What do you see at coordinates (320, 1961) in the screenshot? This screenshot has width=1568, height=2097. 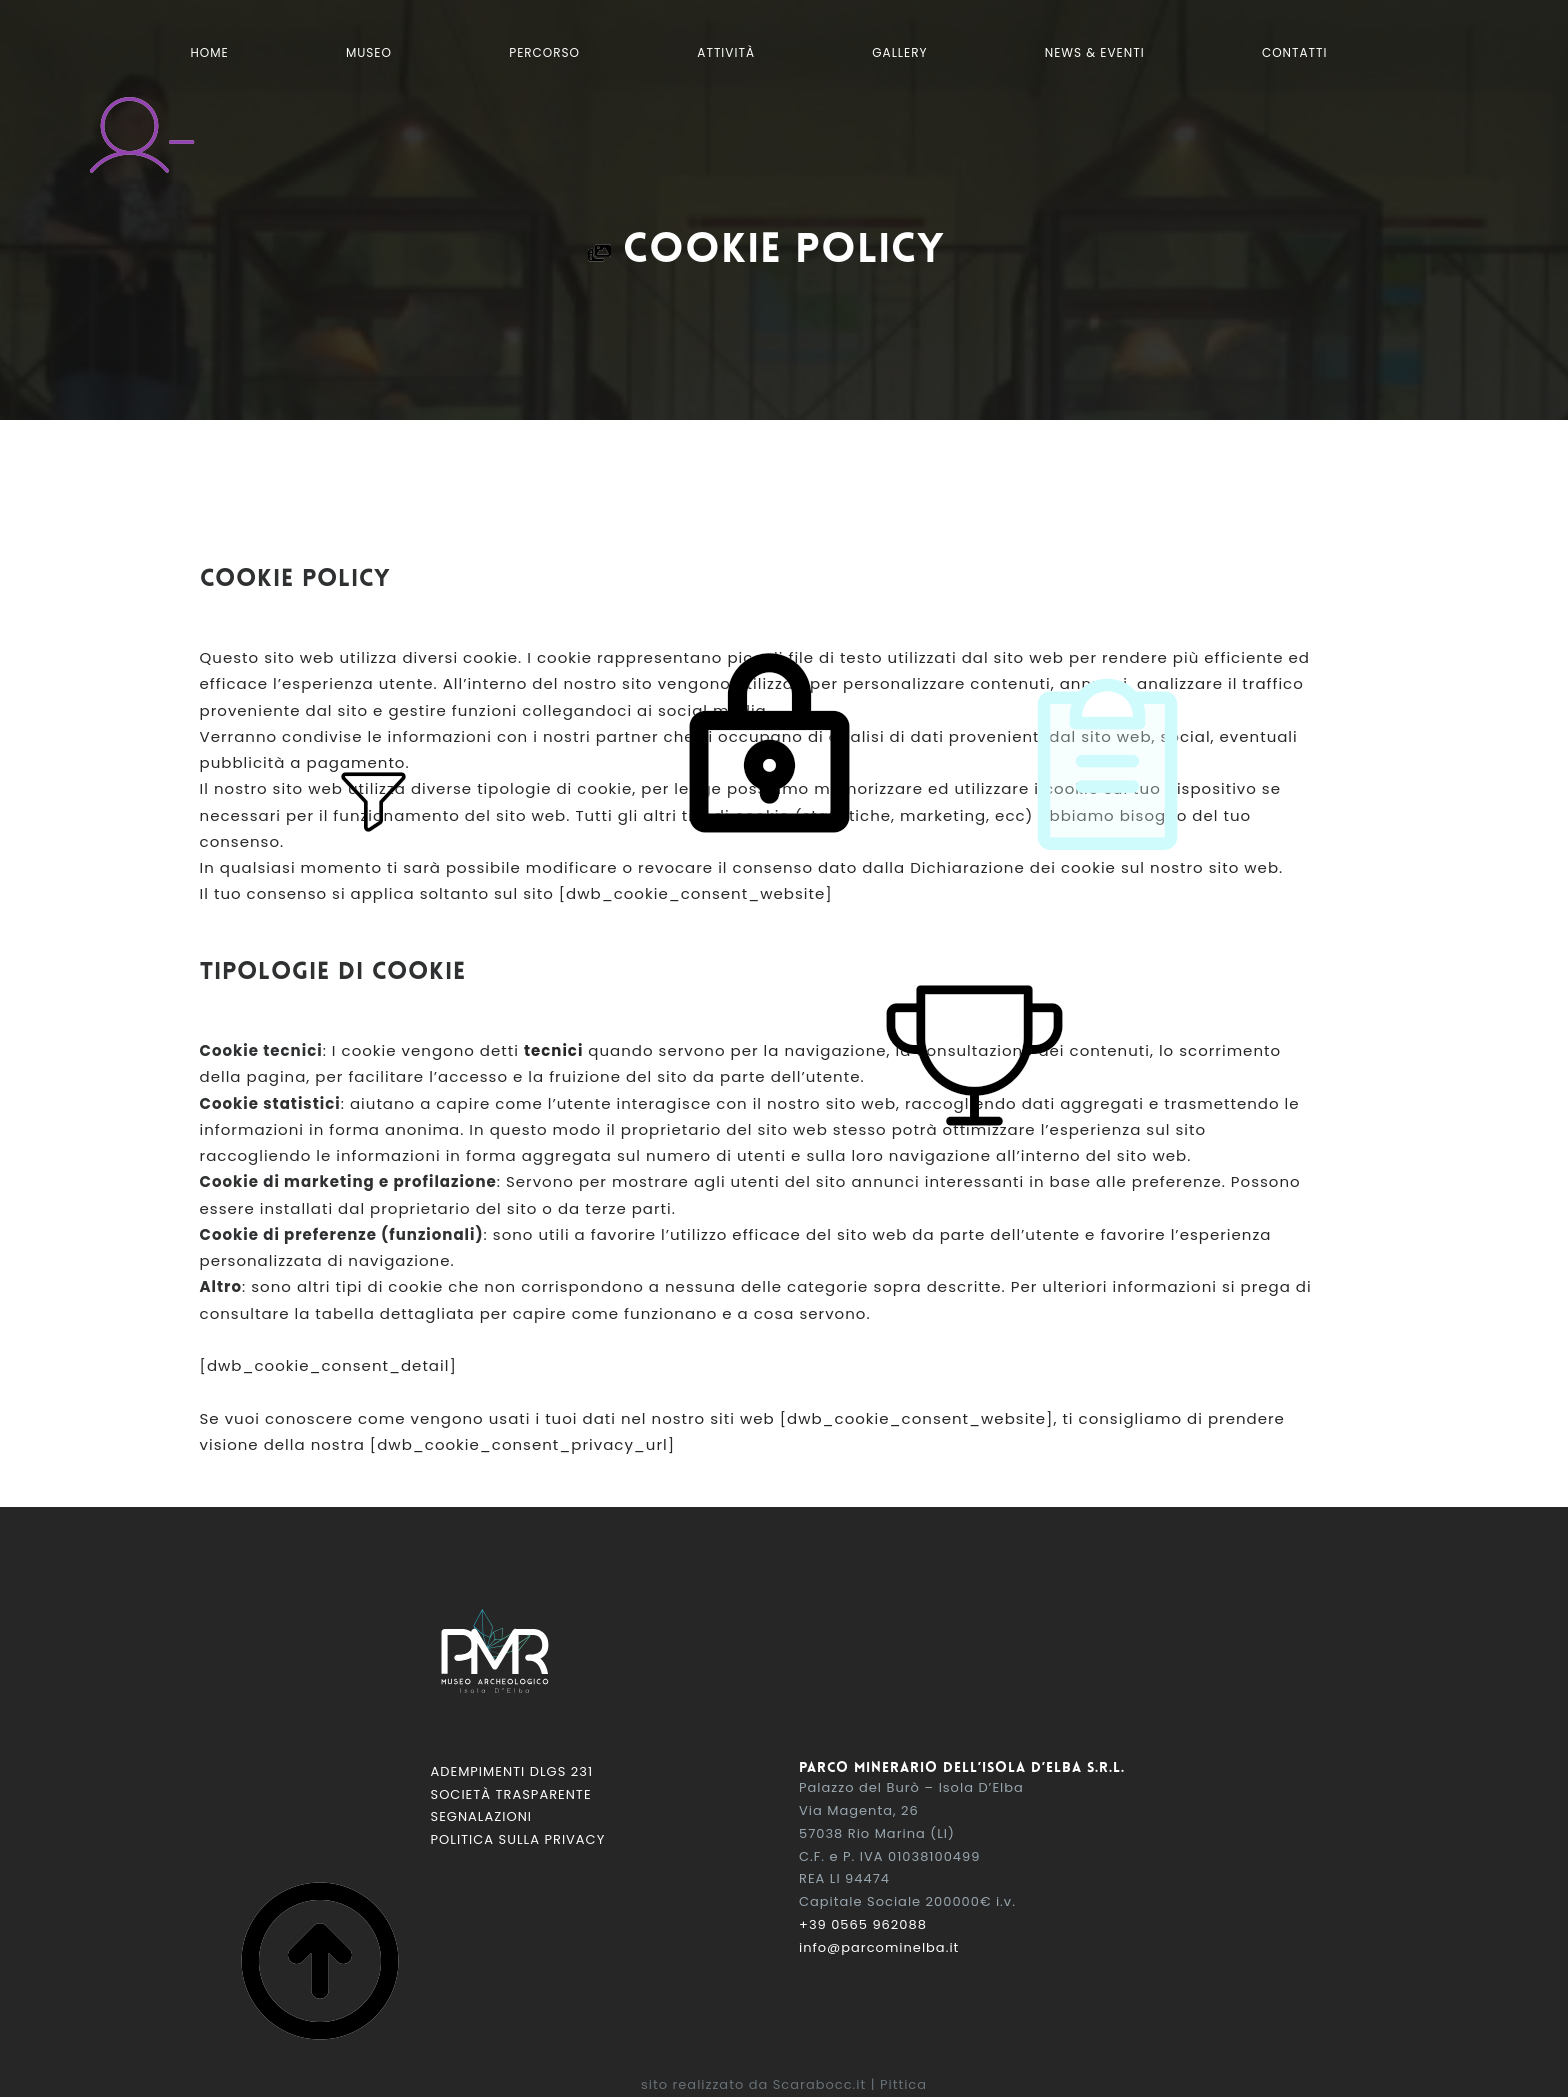 I see `upload a file or content` at bounding box center [320, 1961].